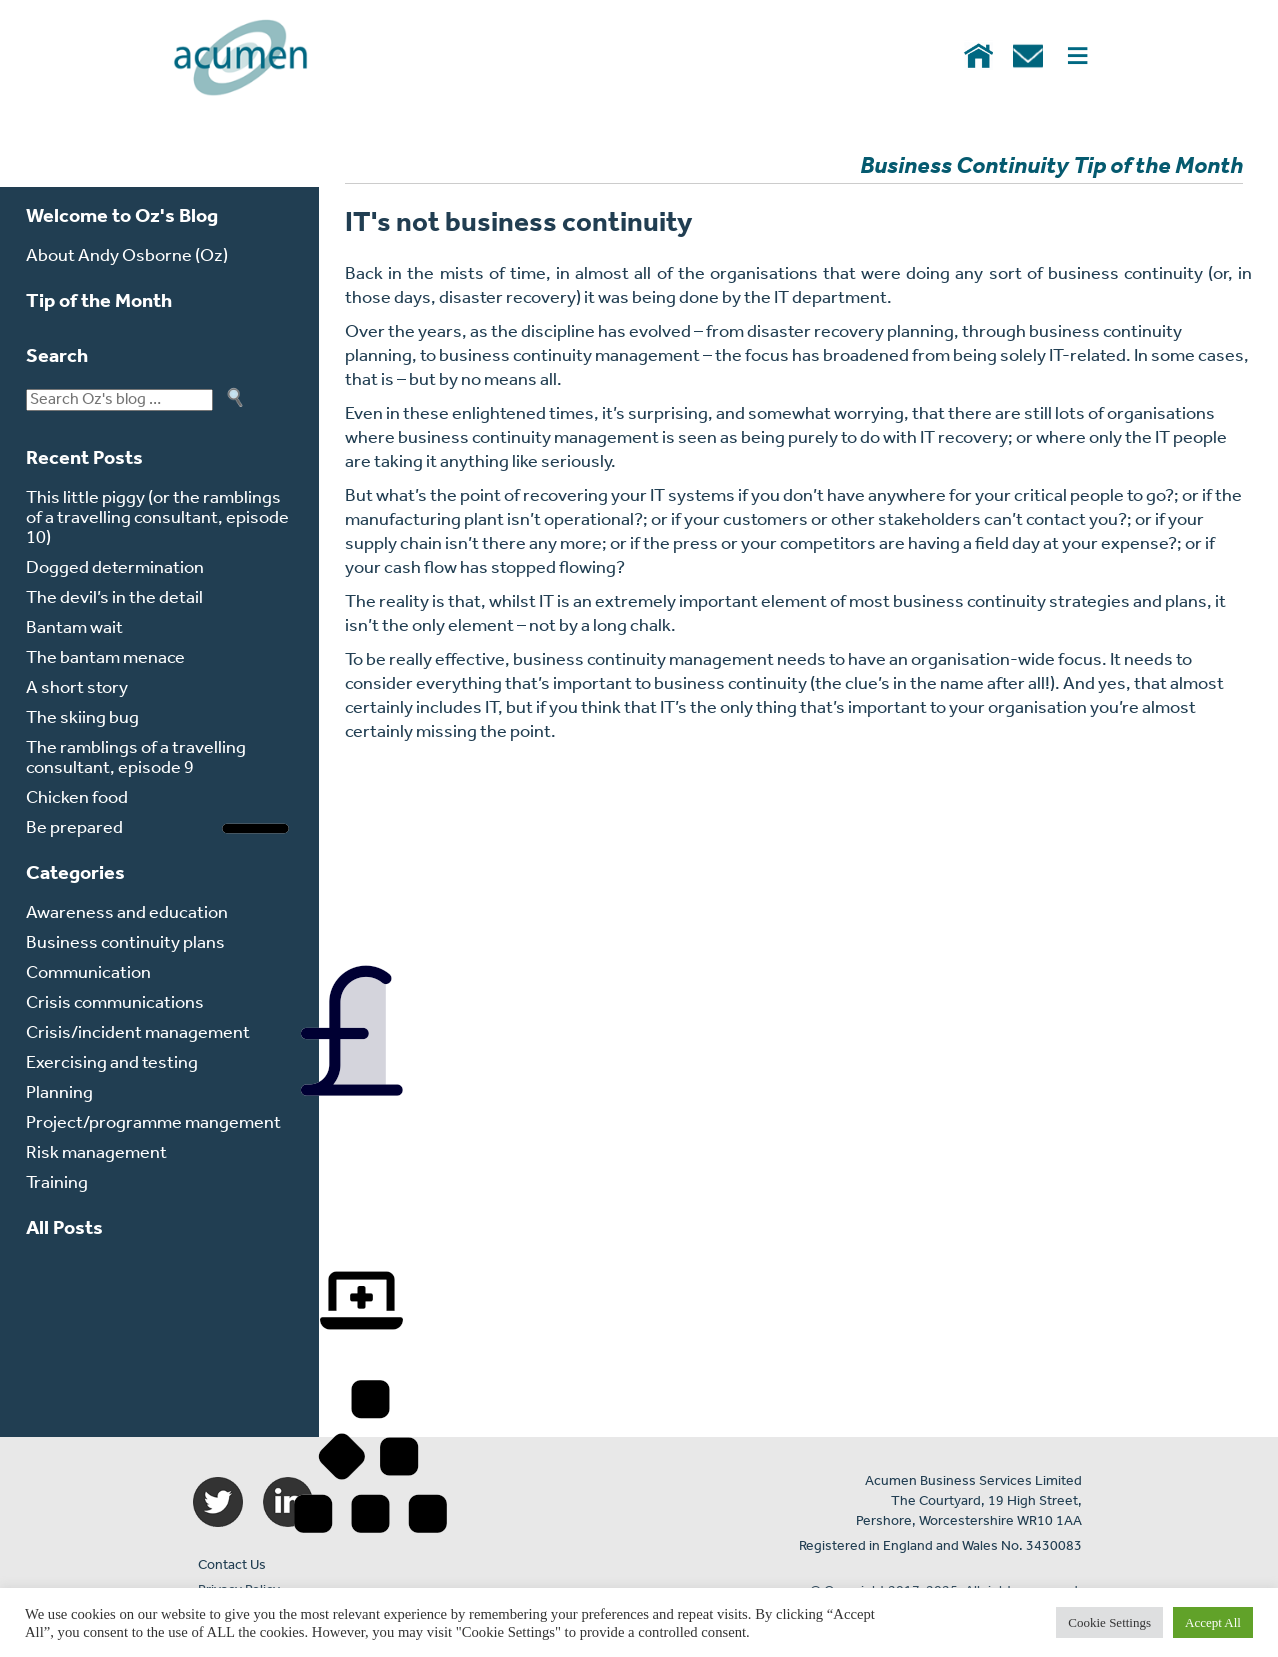  Describe the element at coordinates (357, 1033) in the screenshot. I see `view prices in british pounds` at that location.